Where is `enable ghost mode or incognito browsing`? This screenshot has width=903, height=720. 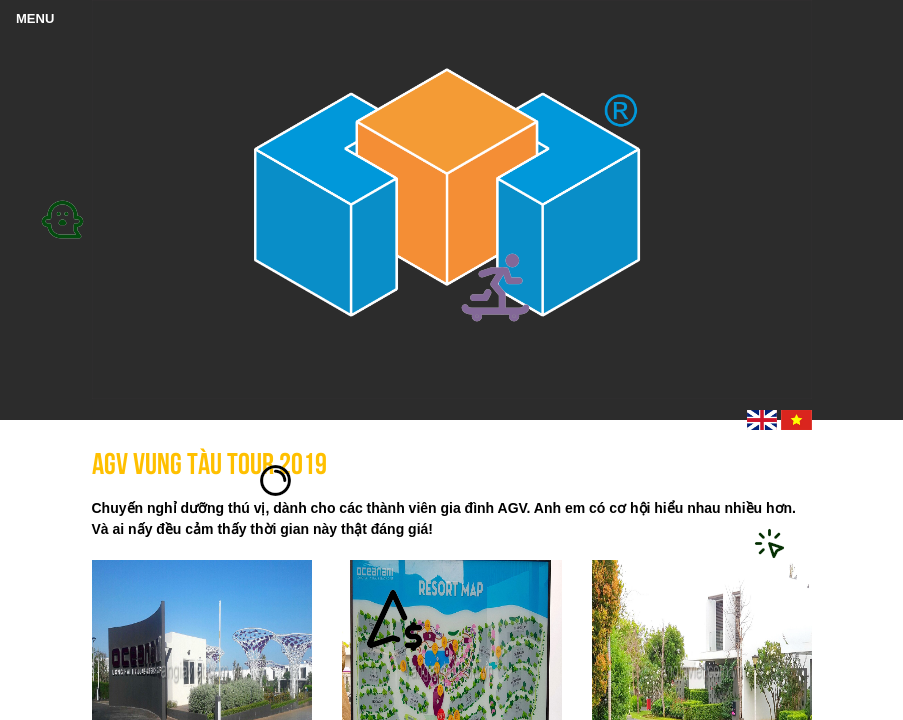
enable ghost mode or incognito browsing is located at coordinates (62, 219).